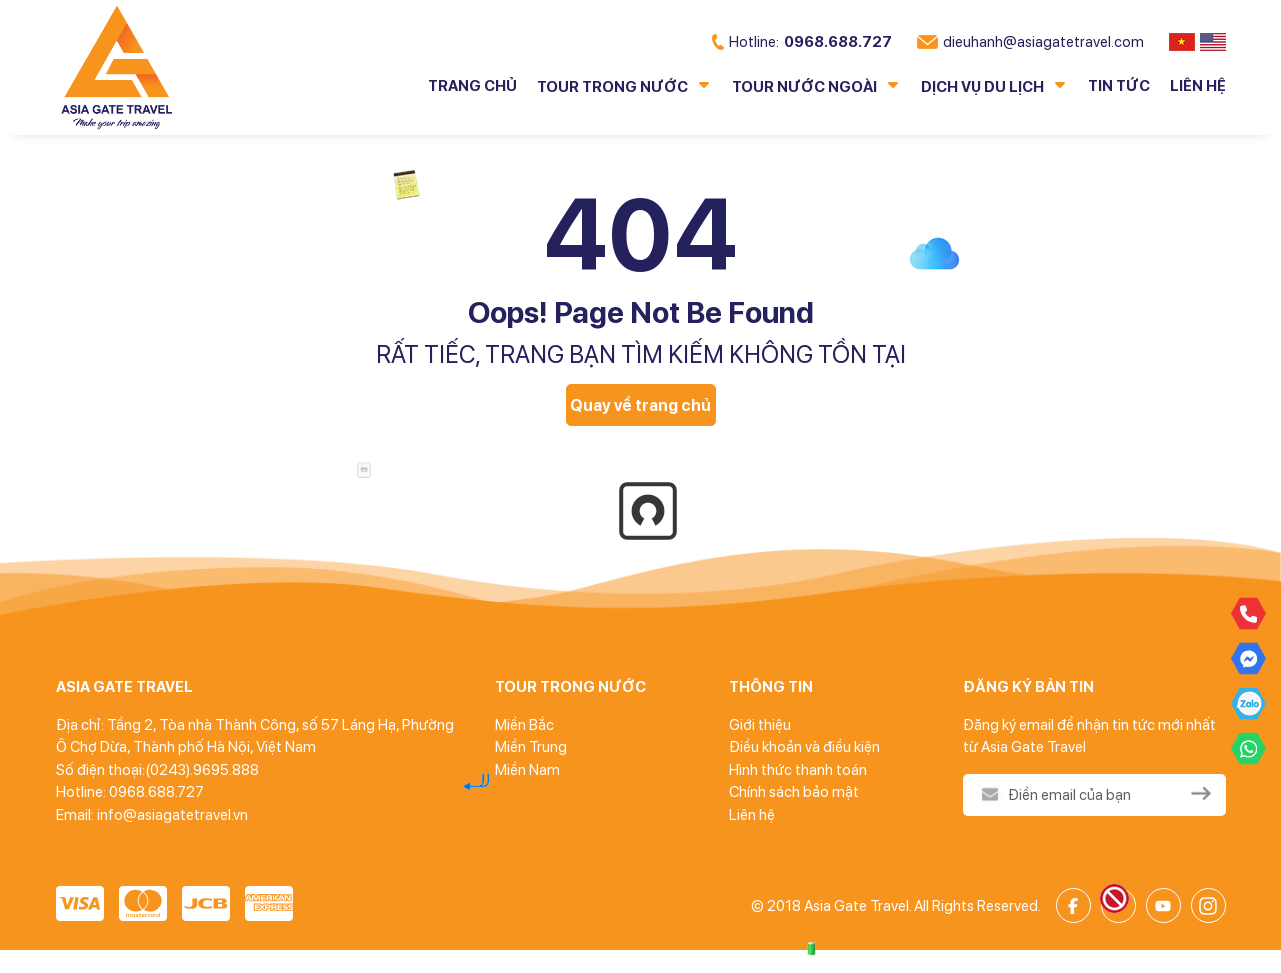 The height and width of the screenshot is (973, 1281). What do you see at coordinates (364, 470) in the screenshot?
I see `subrip subtitle file (.srt)` at bounding box center [364, 470].